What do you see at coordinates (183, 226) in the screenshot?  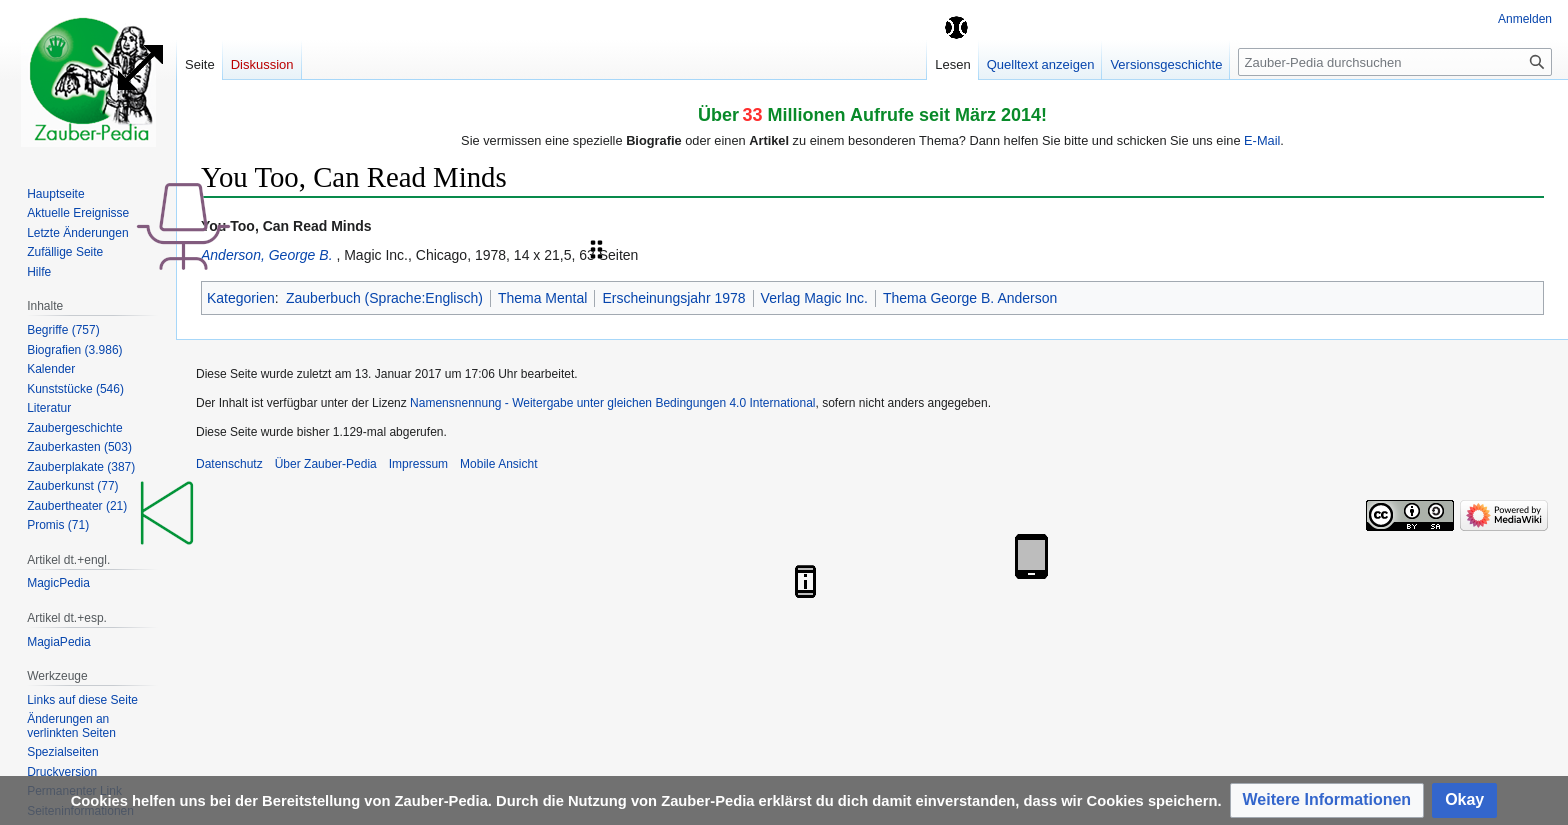 I see `access workspace or office settings` at bounding box center [183, 226].